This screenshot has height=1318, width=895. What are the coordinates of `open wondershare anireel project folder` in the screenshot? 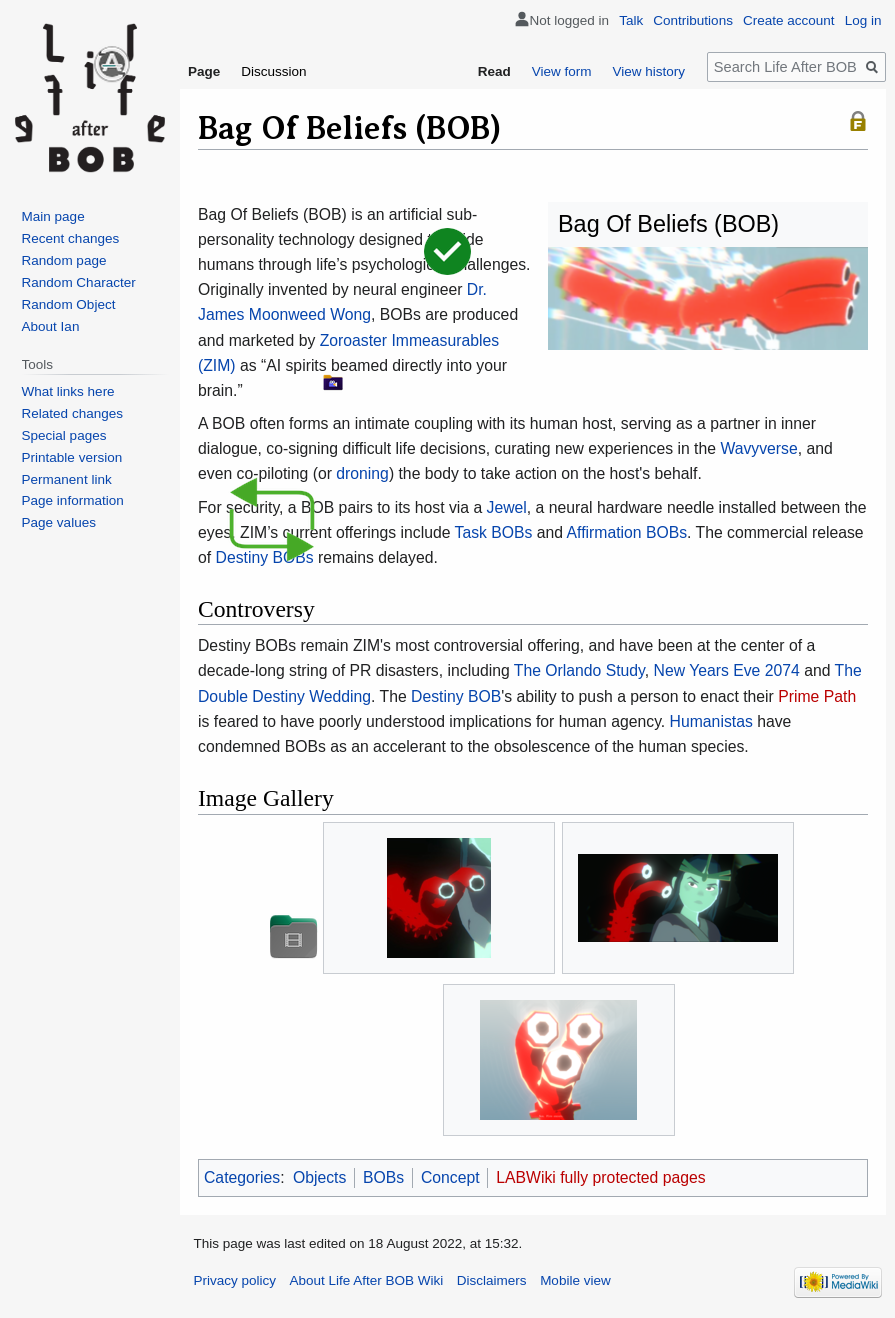 It's located at (333, 383).